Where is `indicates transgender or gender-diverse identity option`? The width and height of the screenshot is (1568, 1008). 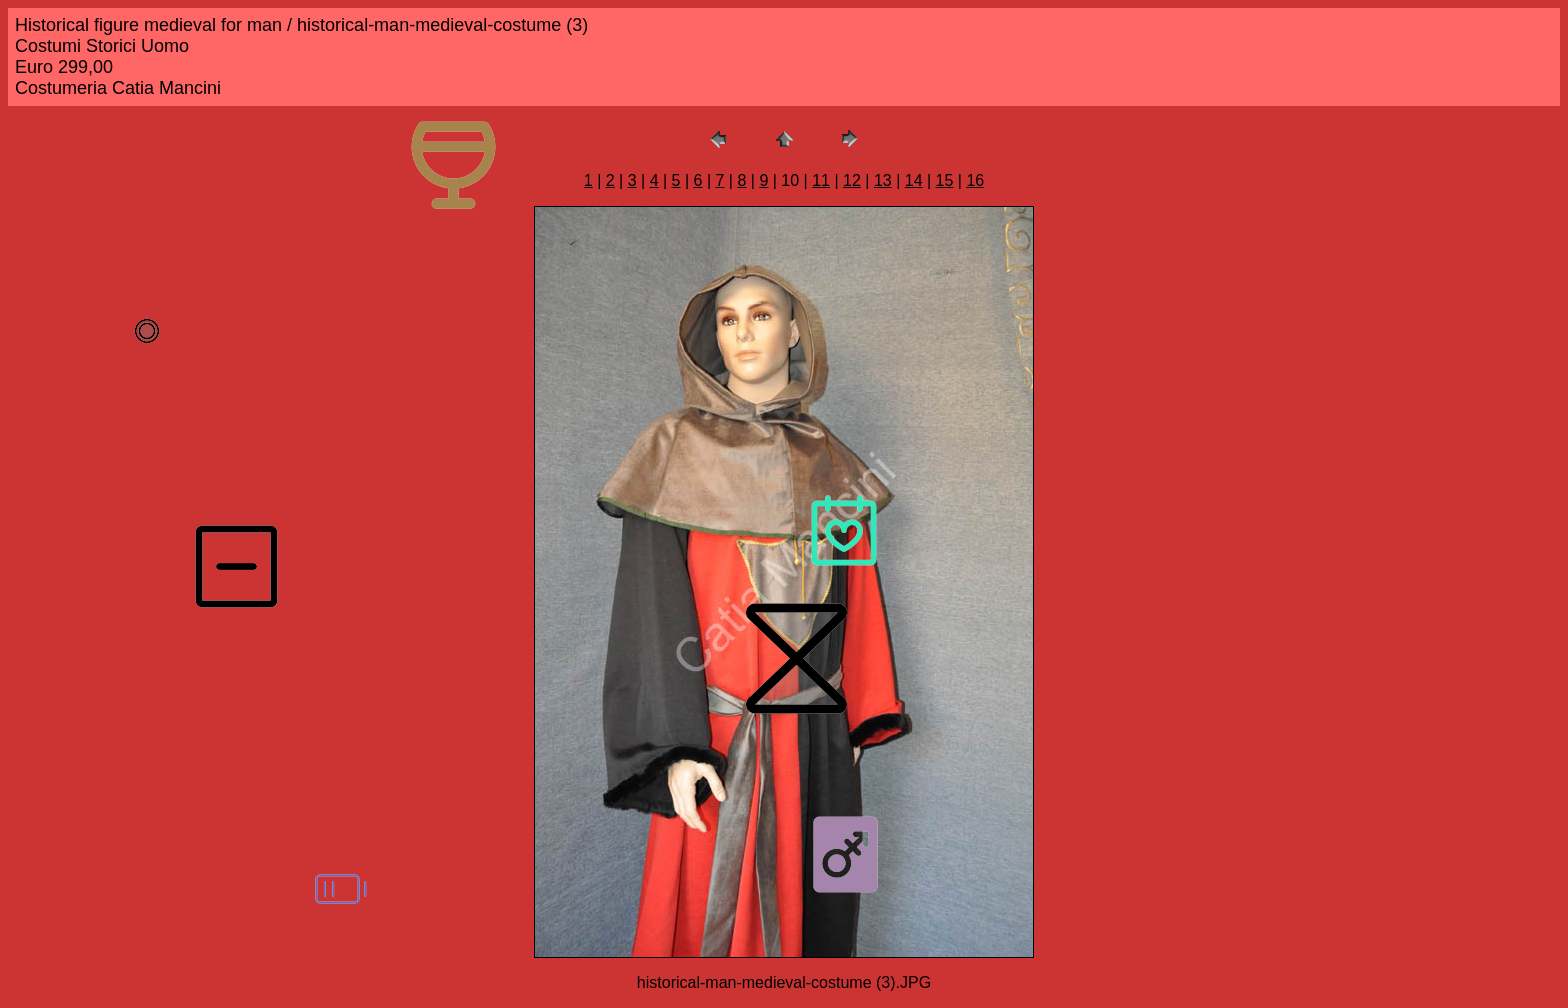
indicates transgender or gender-diverse identity option is located at coordinates (845, 854).